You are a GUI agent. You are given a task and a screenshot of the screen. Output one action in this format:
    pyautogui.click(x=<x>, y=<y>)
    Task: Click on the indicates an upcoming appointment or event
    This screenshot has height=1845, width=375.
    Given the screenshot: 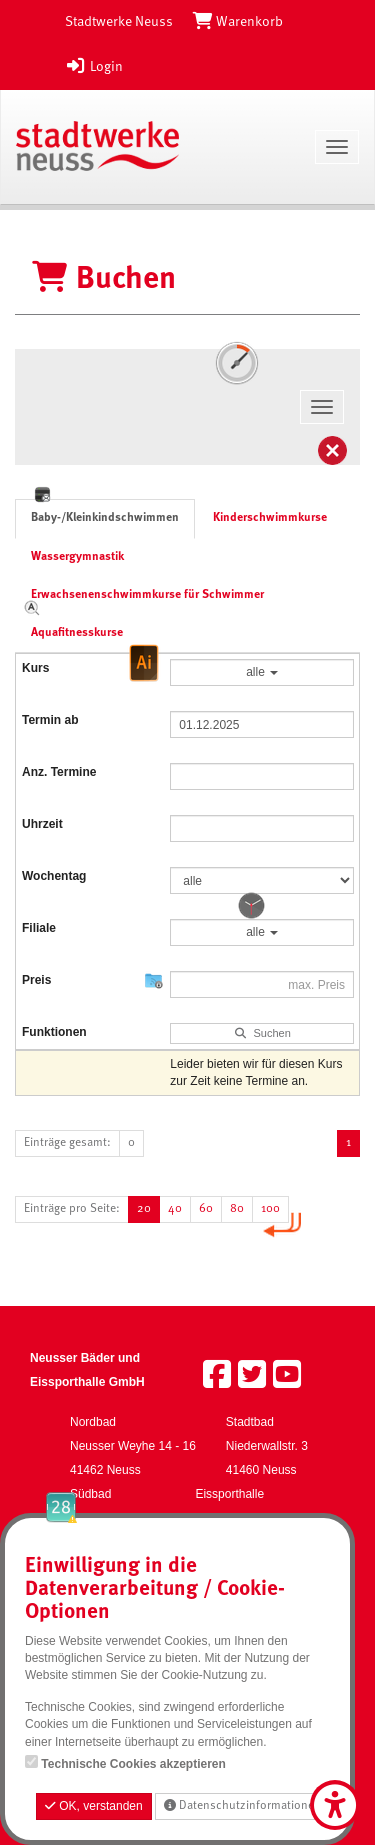 What is the action you would take?
    pyautogui.click(x=61, y=1507)
    